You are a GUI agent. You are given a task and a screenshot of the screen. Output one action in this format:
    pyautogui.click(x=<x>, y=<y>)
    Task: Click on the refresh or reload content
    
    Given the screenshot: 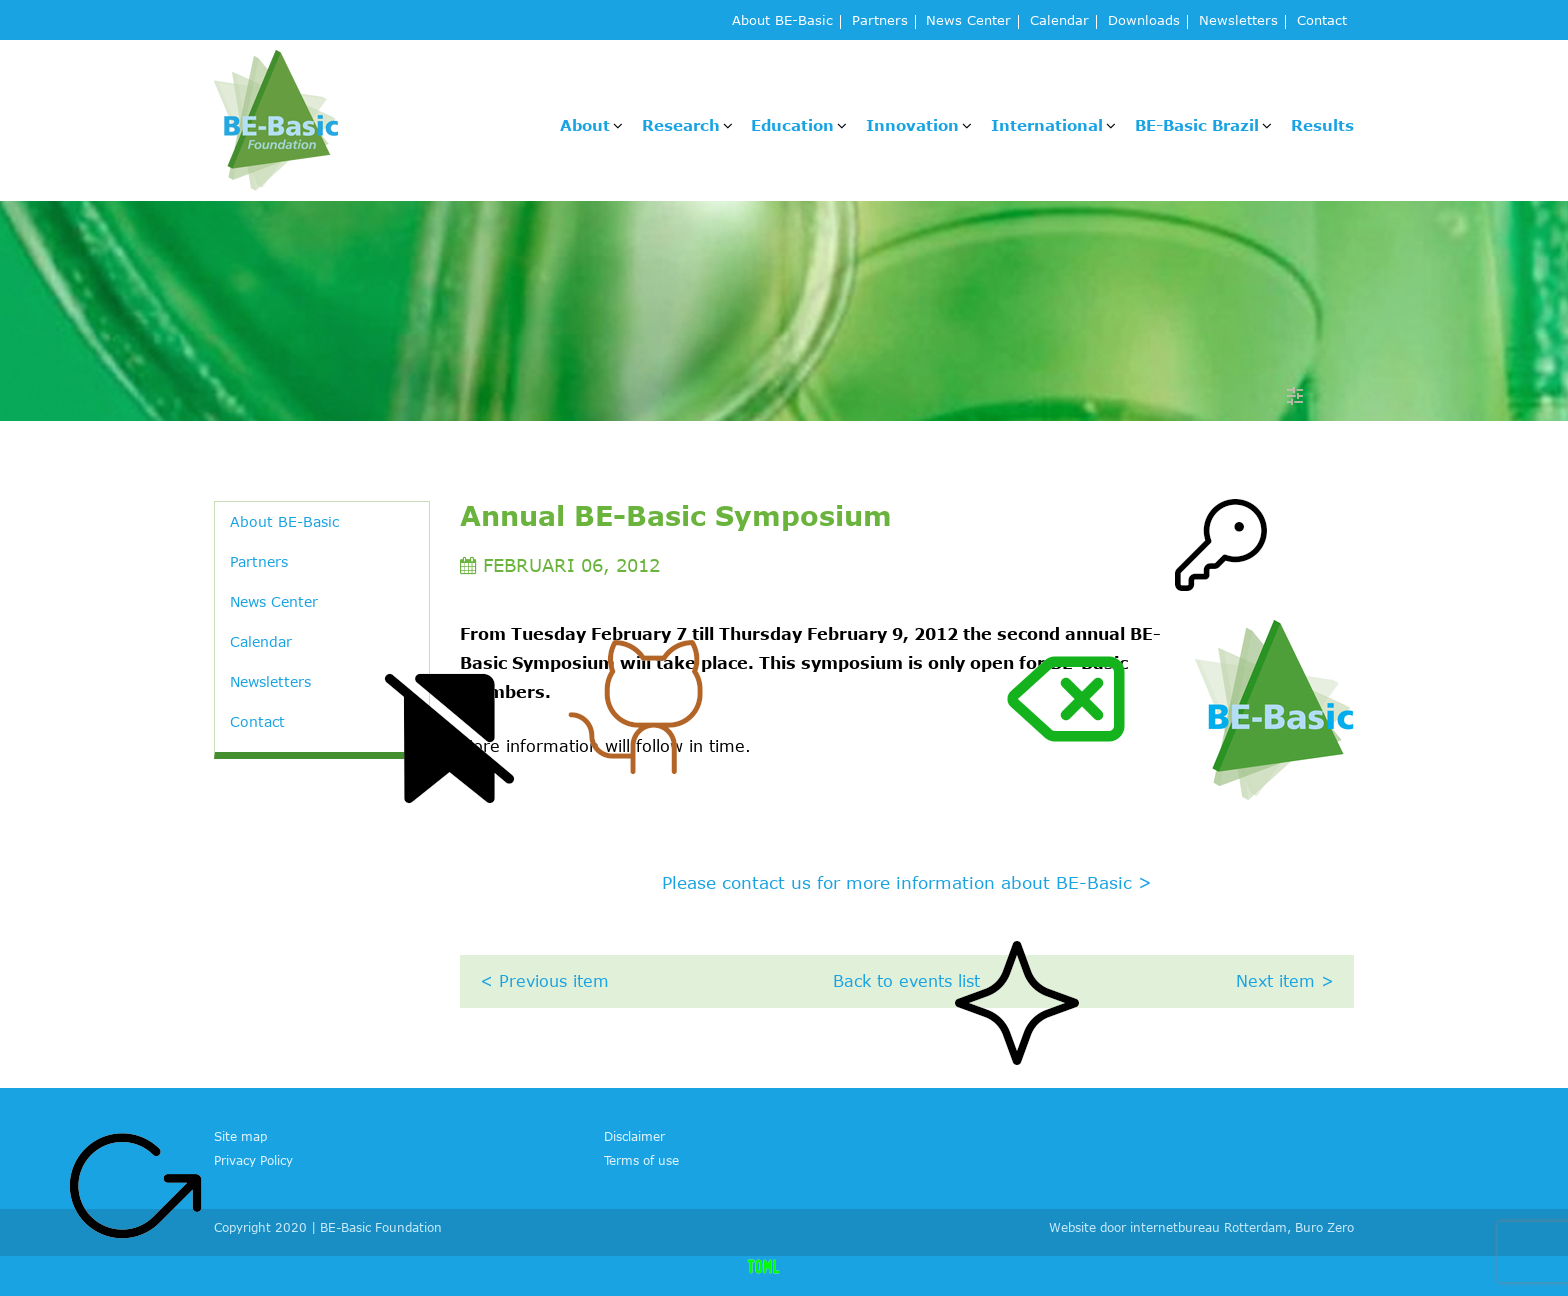 What is the action you would take?
    pyautogui.click(x=137, y=1186)
    